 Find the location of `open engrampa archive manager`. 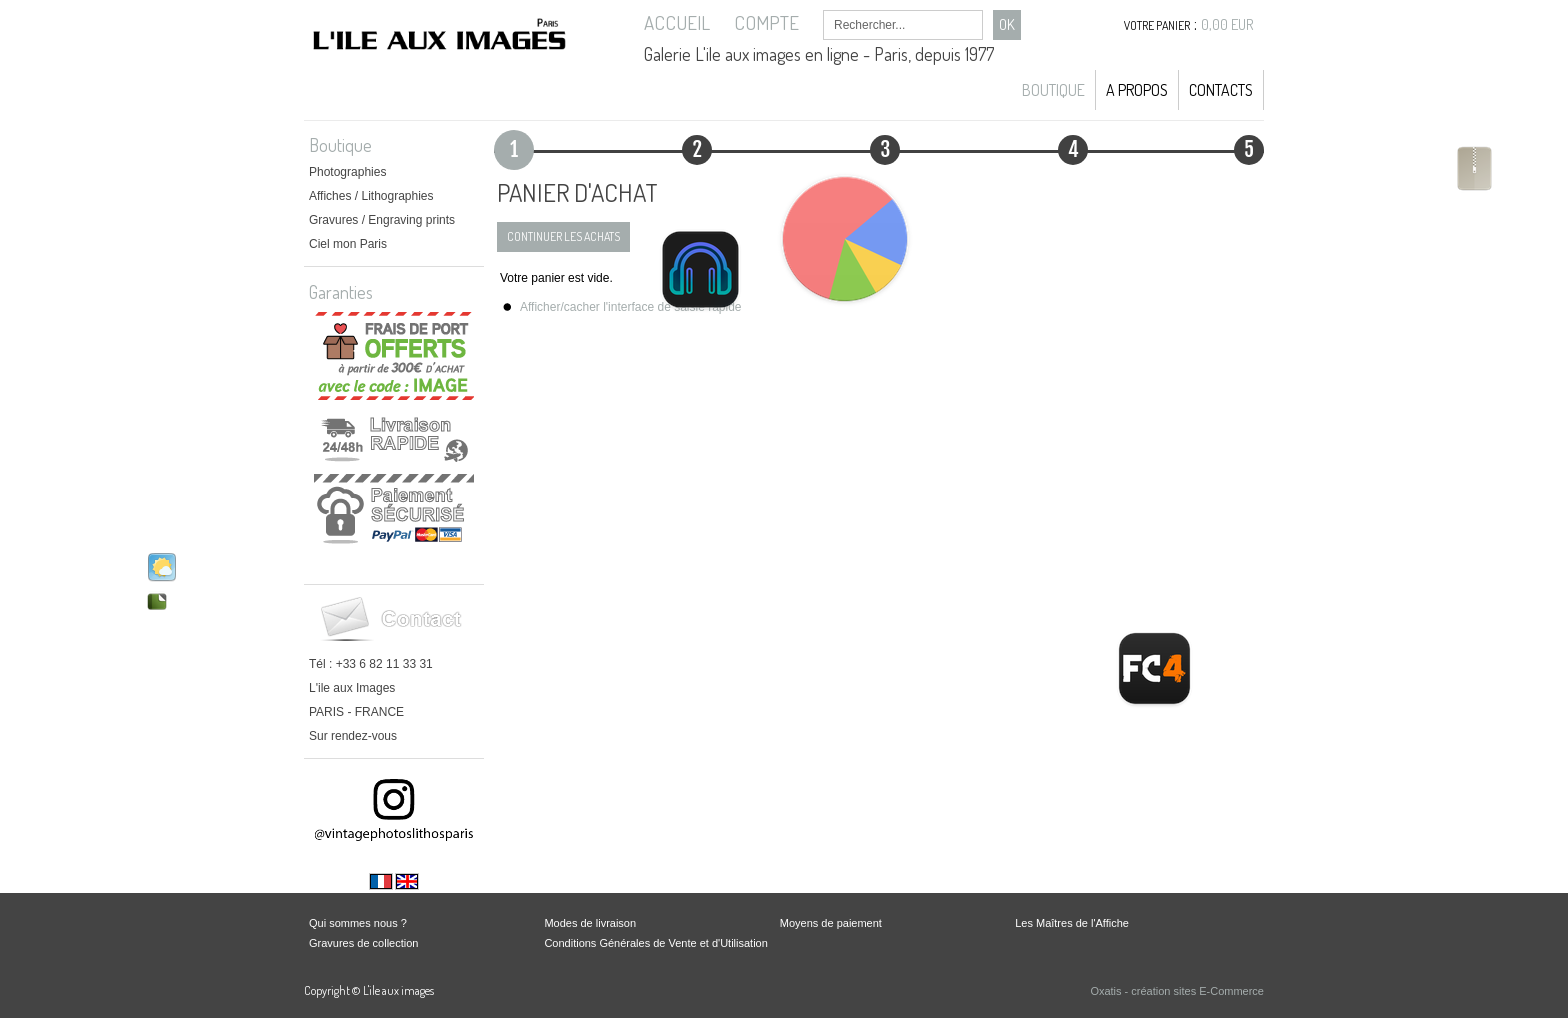

open engrampa archive manager is located at coordinates (1474, 168).